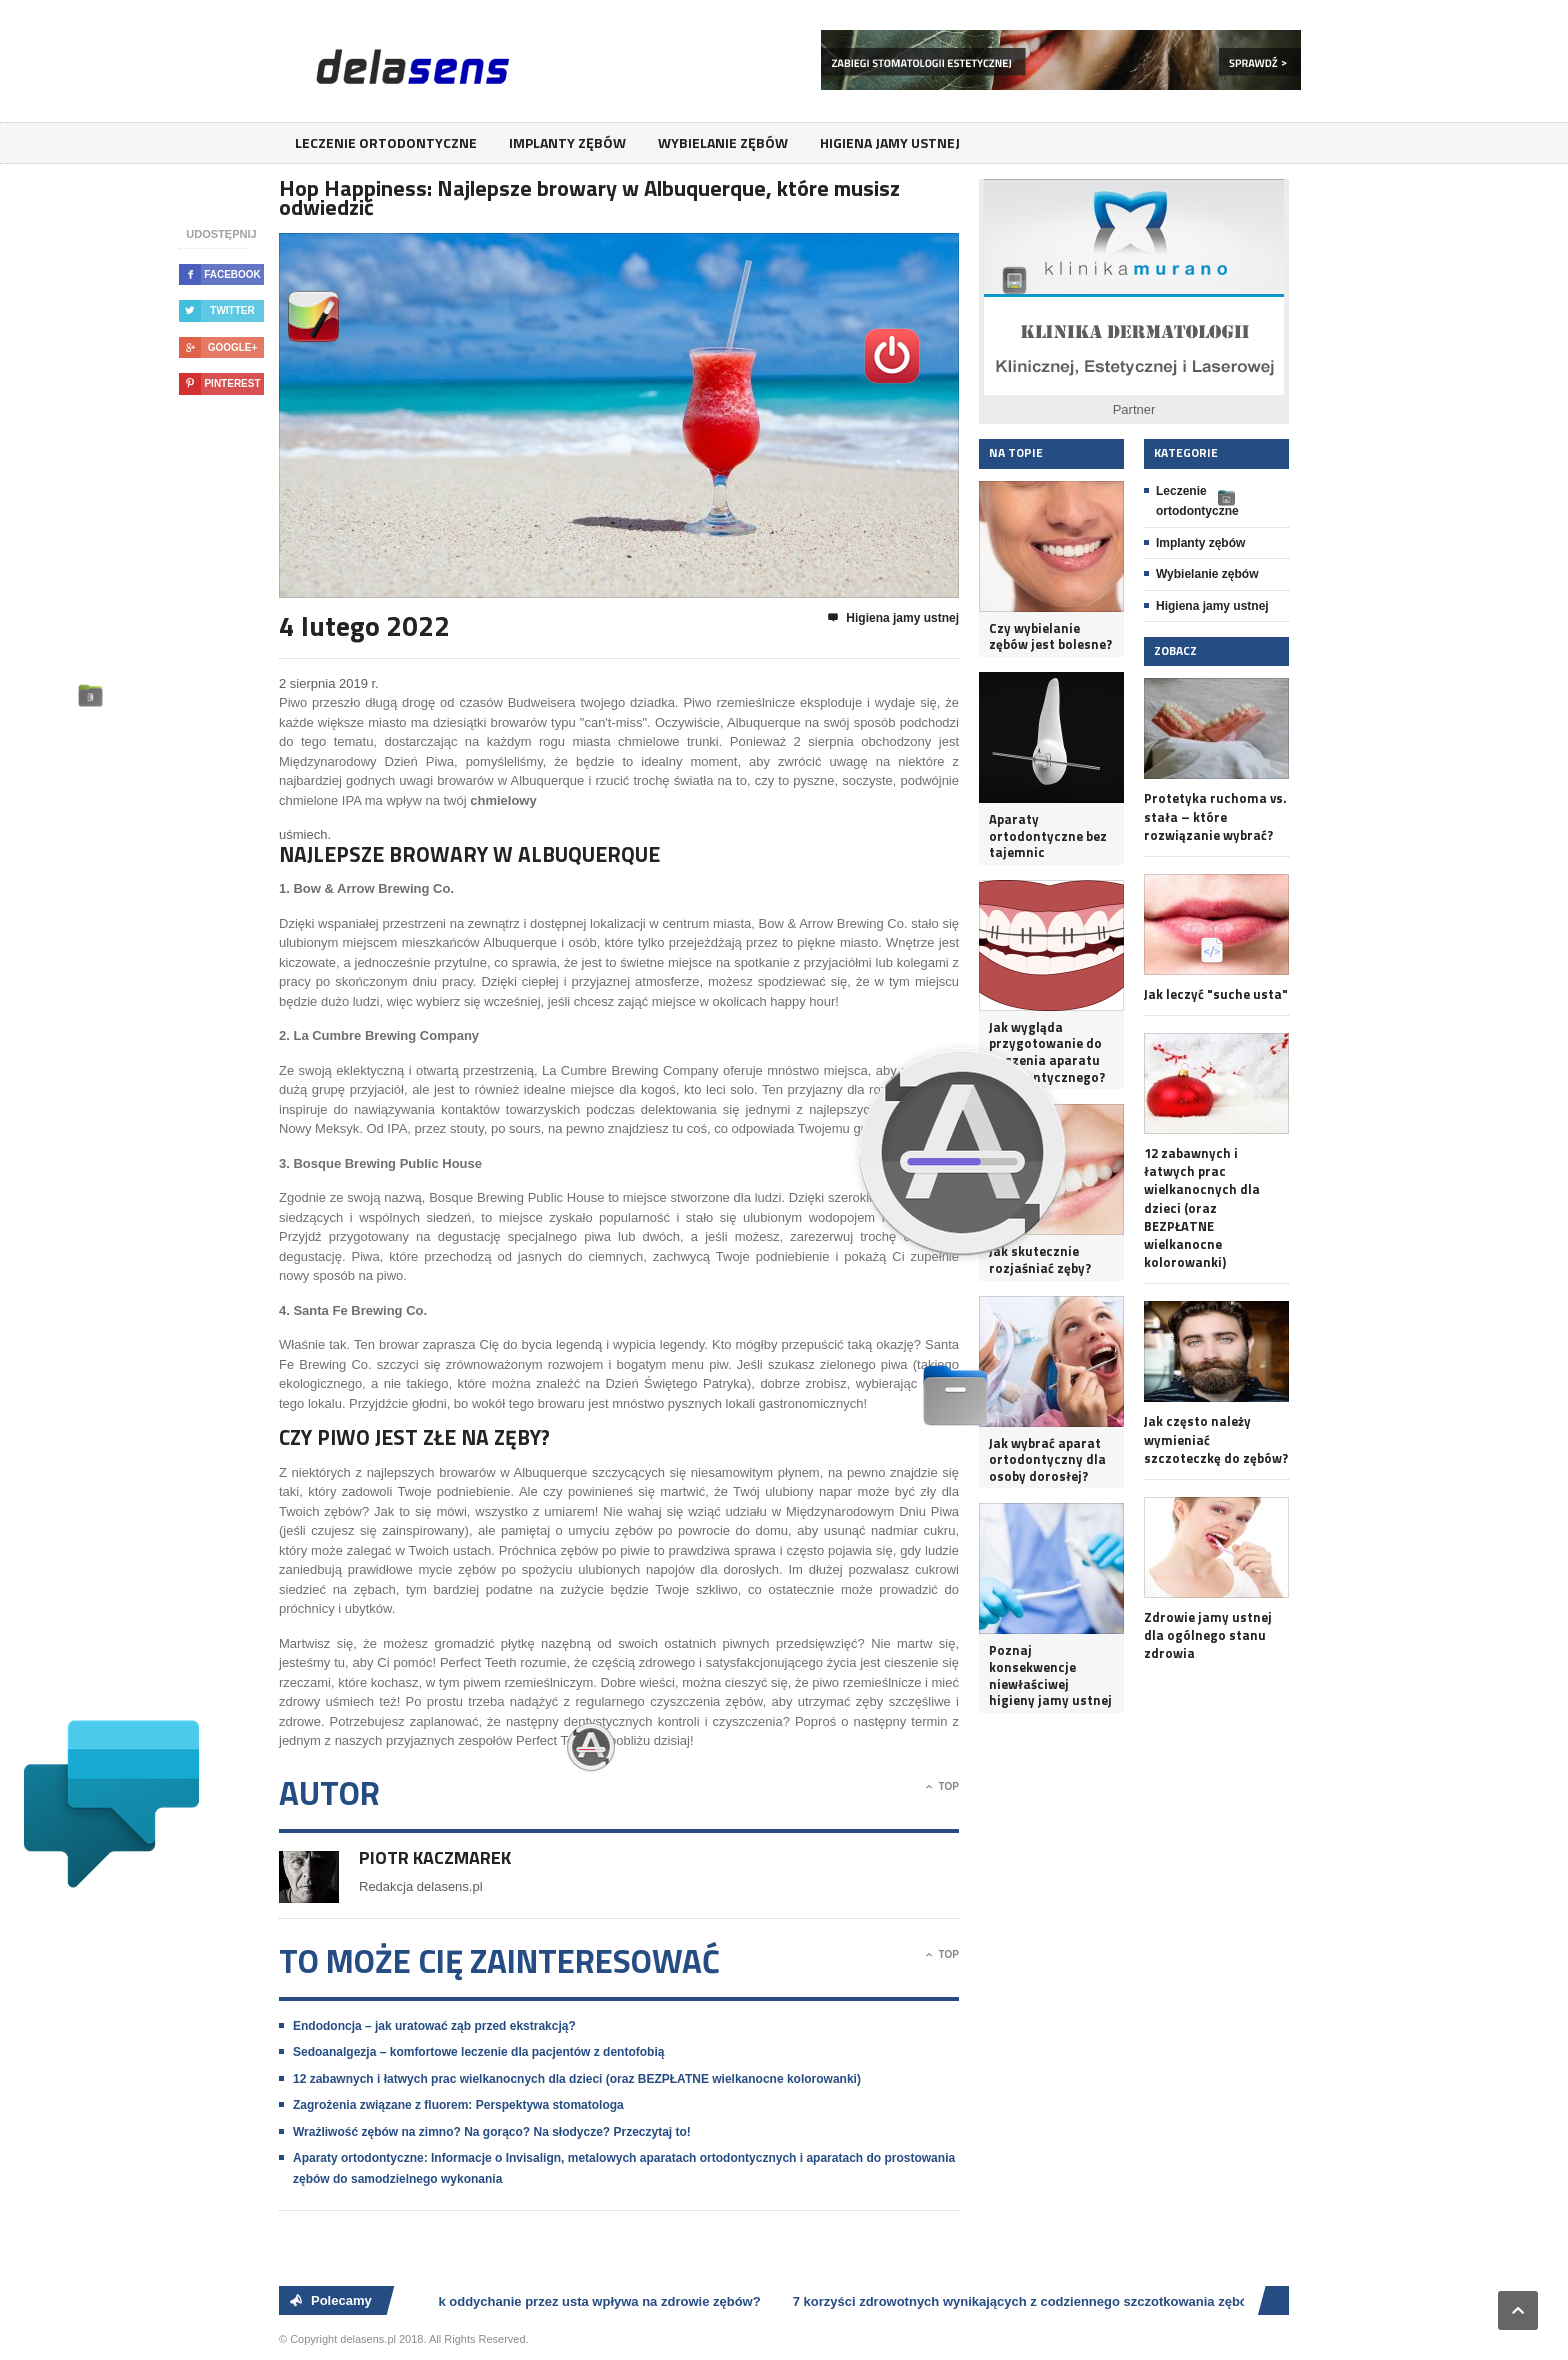 The height and width of the screenshot is (2360, 1568). What do you see at coordinates (962, 1152) in the screenshot?
I see `check for available software updates` at bounding box center [962, 1152].